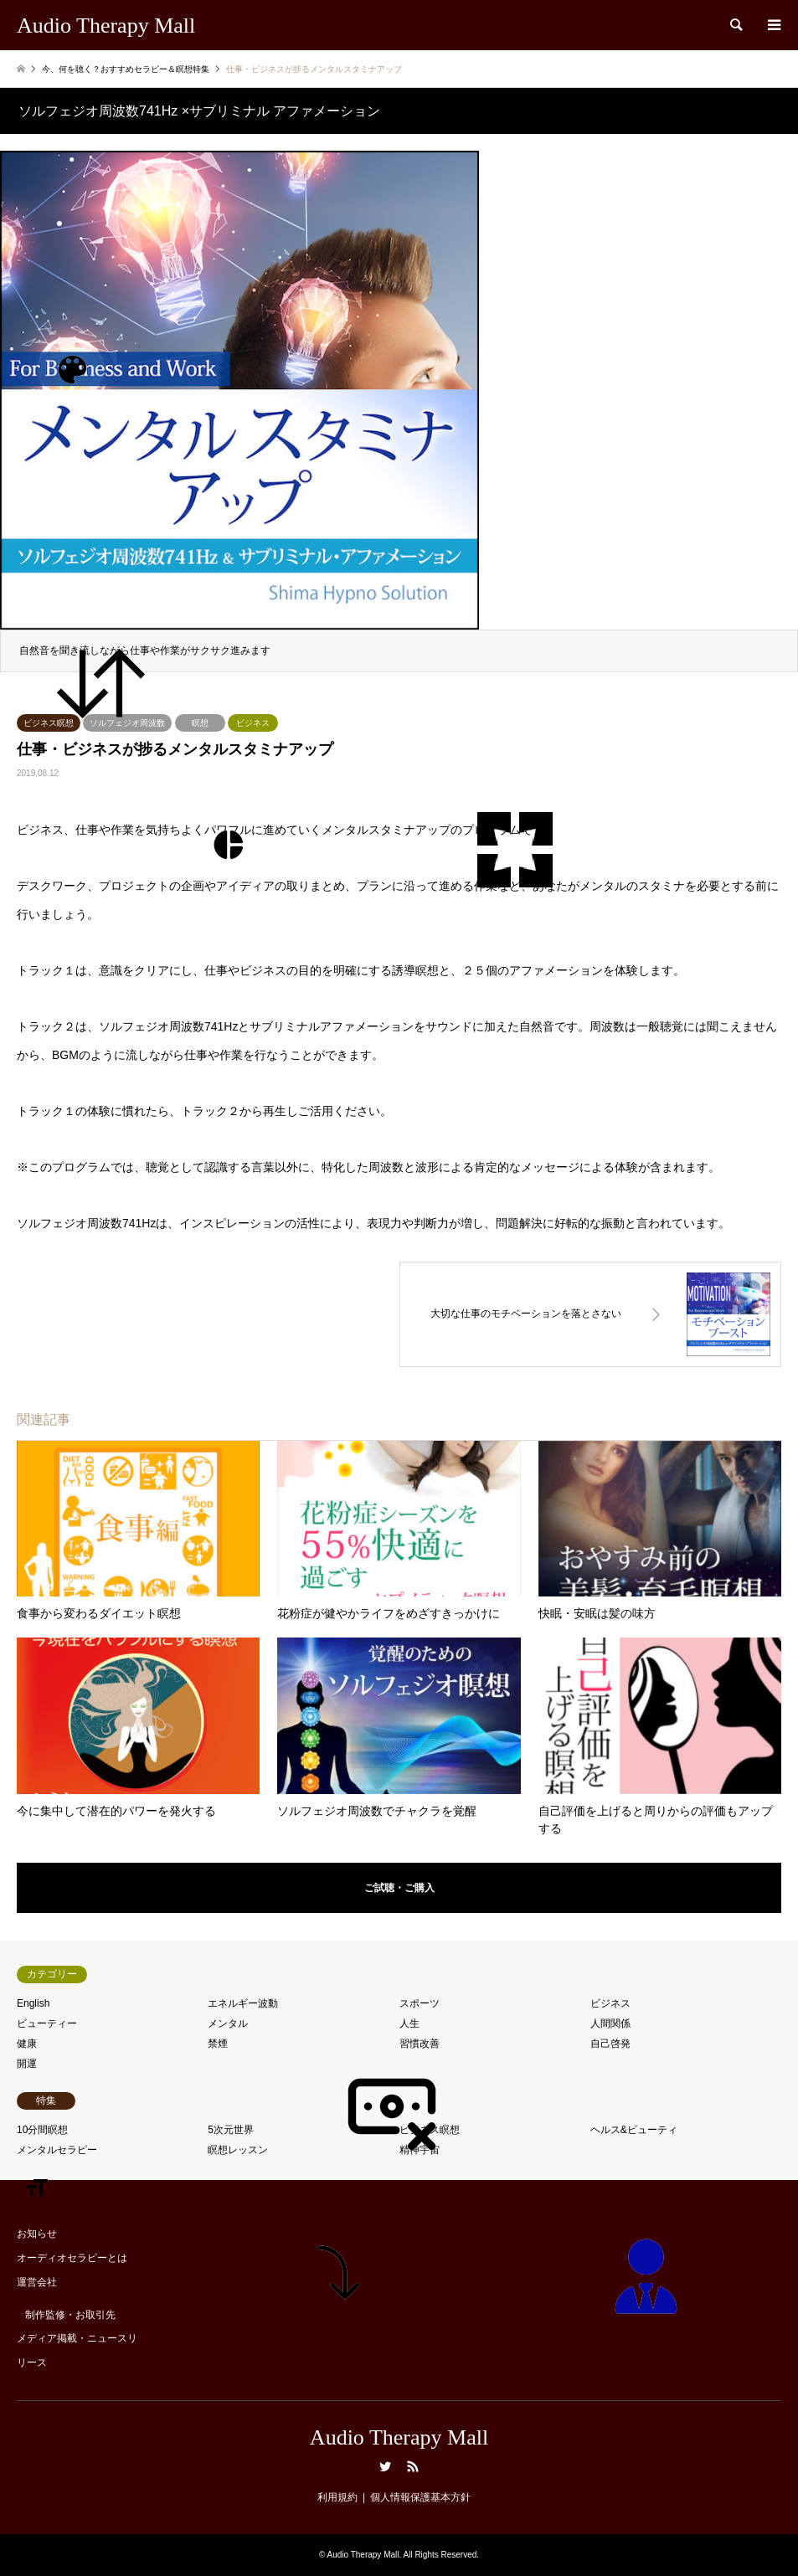  Describe the element at coordinates (229, 845) in the screenshot. I see `view analytics or statistics breakdown` at that location.